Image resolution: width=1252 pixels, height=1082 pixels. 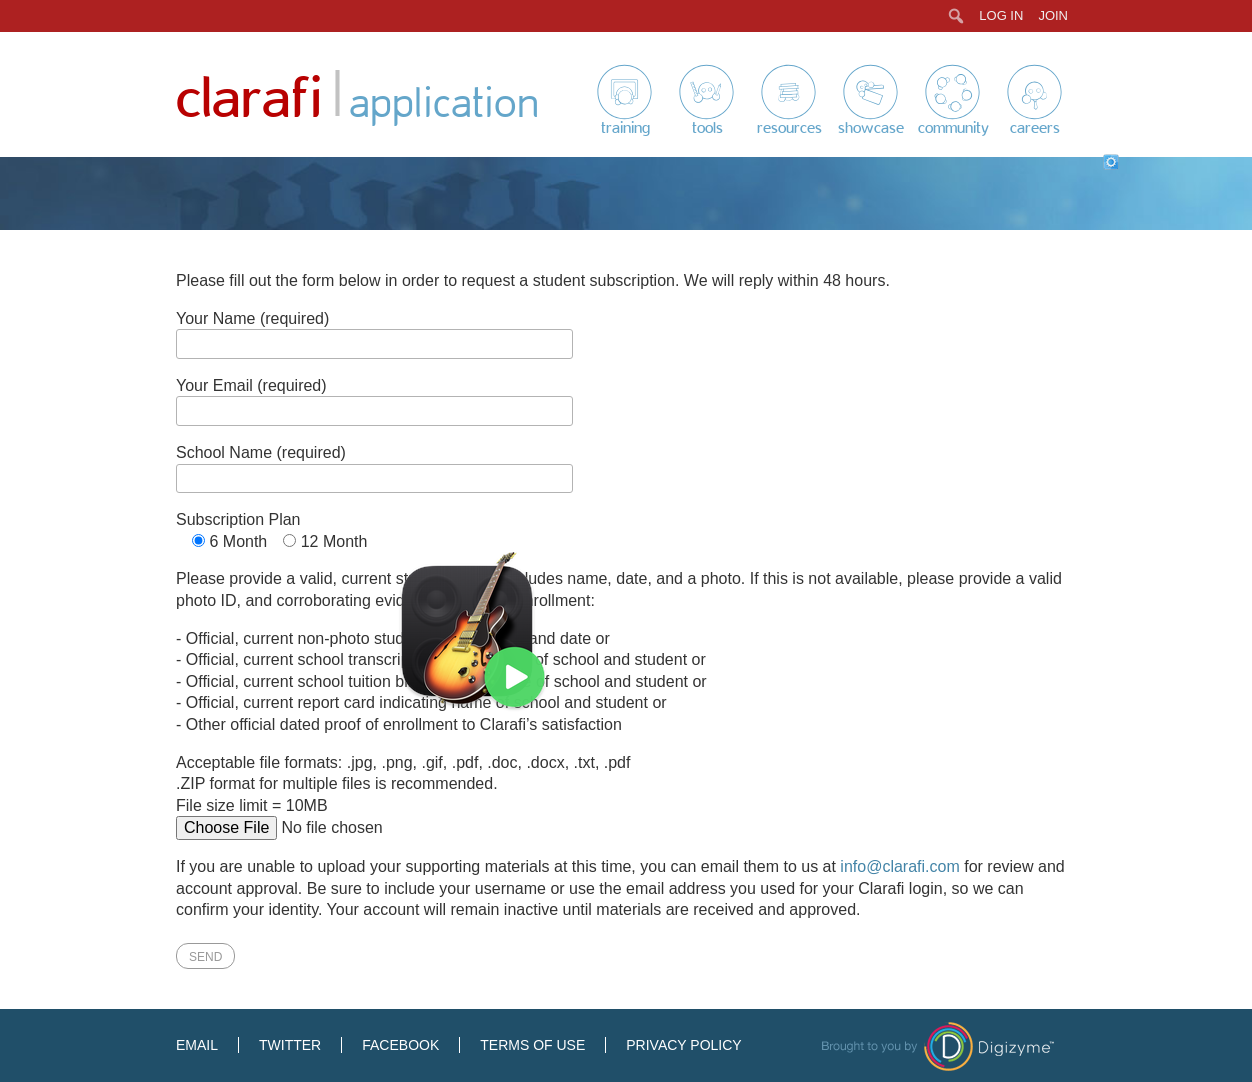 What do you see at coordinates (467, 631) in the screenshot?
I see `play audio in GarageBand` at bounding box center [467, 631].